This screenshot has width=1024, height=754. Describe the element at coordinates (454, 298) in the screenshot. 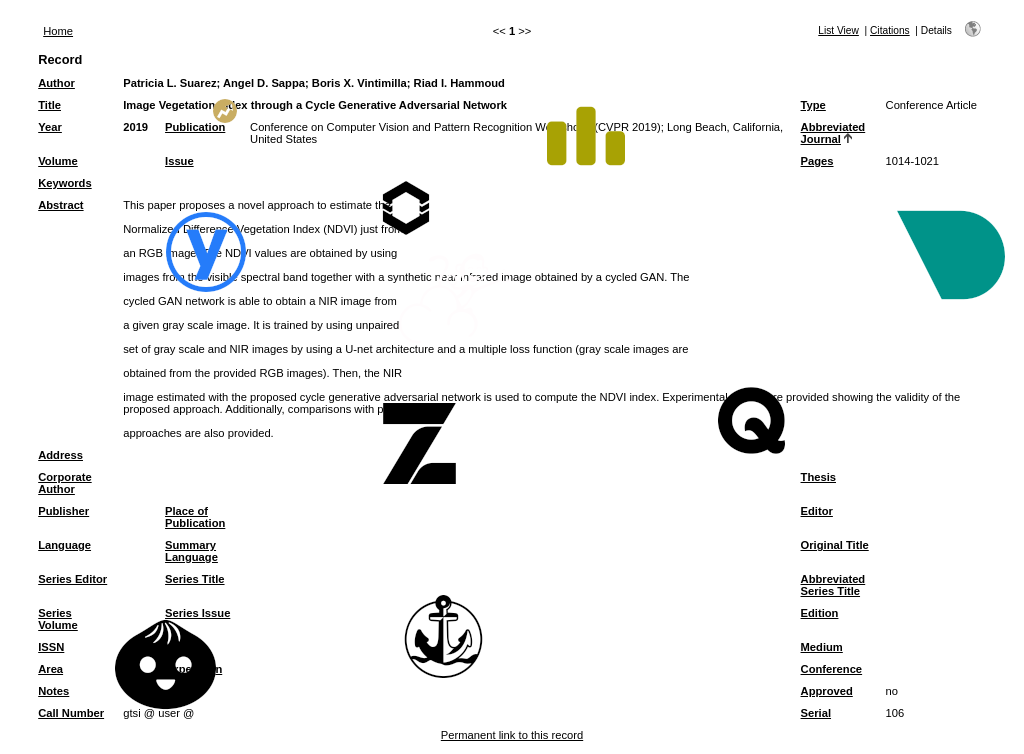

I see `apache cloudstack logo` at that location.